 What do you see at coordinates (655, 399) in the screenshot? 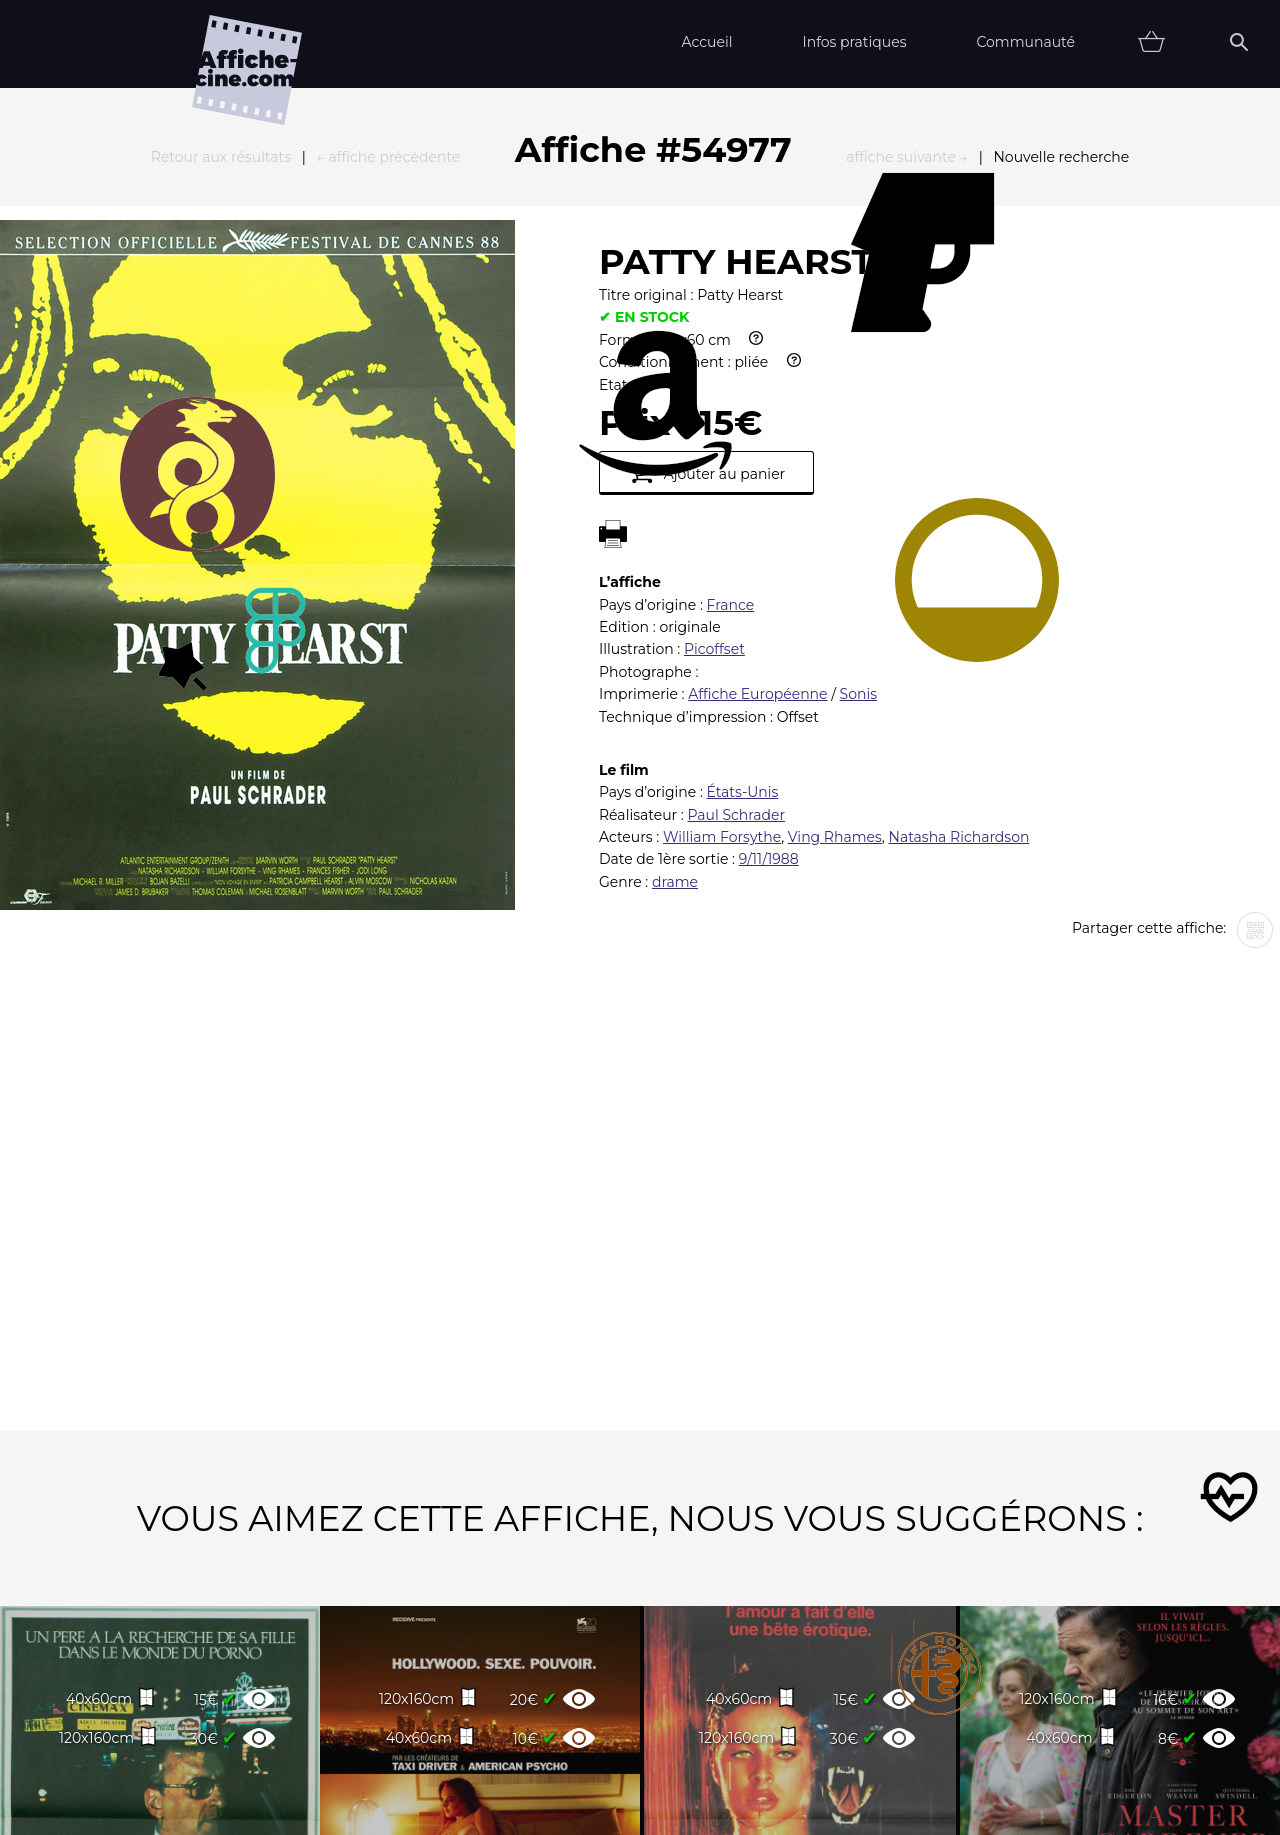
I see `open the Amazon app` at bounding box center [655, 399].